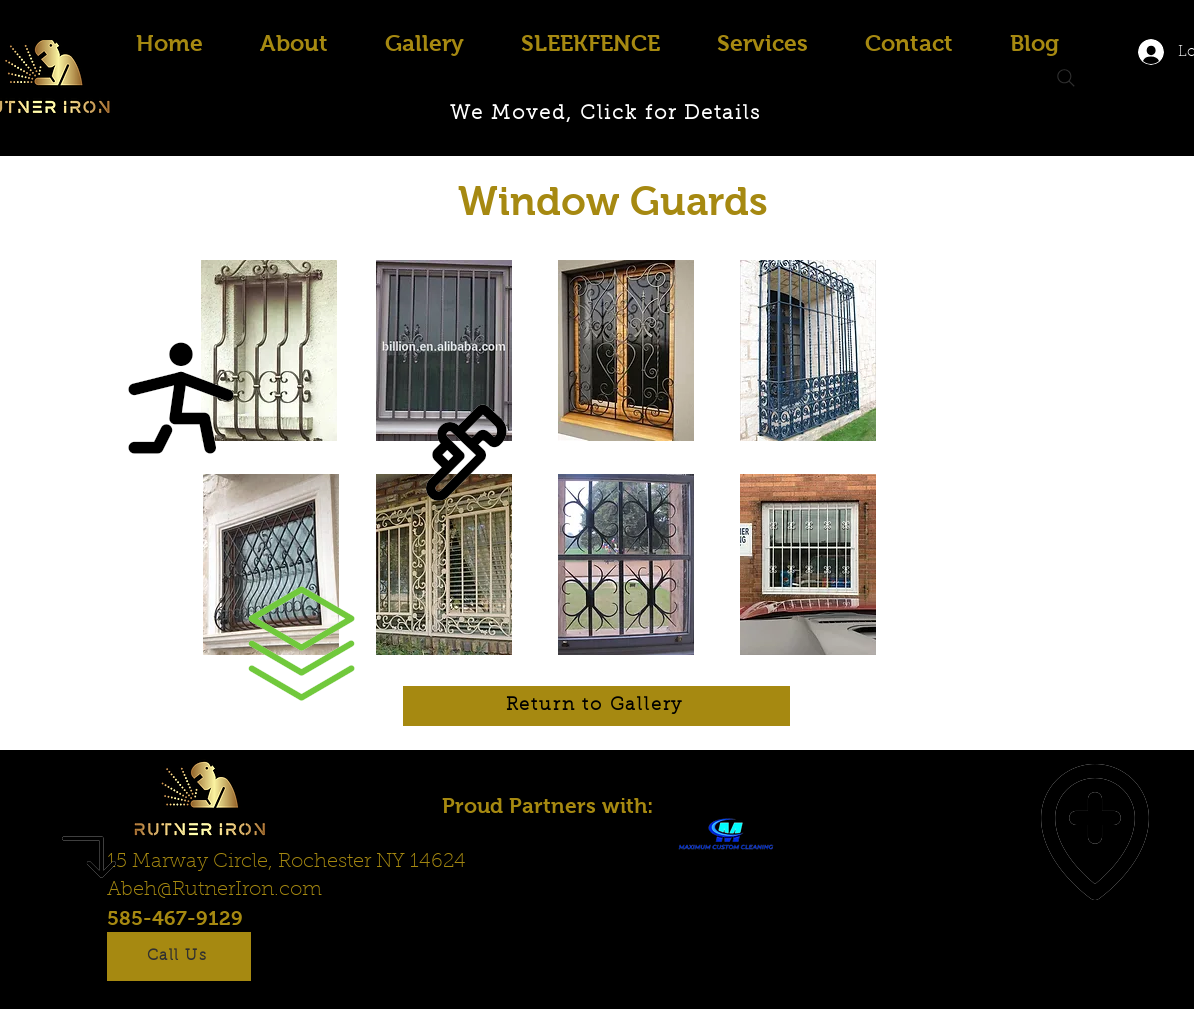 Image resolution: width=1194 pixels, height=1010 pixels. Describe the element at coordinates (181, 401) in the screenshot. I see `access yoga or stretching exercises` at that location.